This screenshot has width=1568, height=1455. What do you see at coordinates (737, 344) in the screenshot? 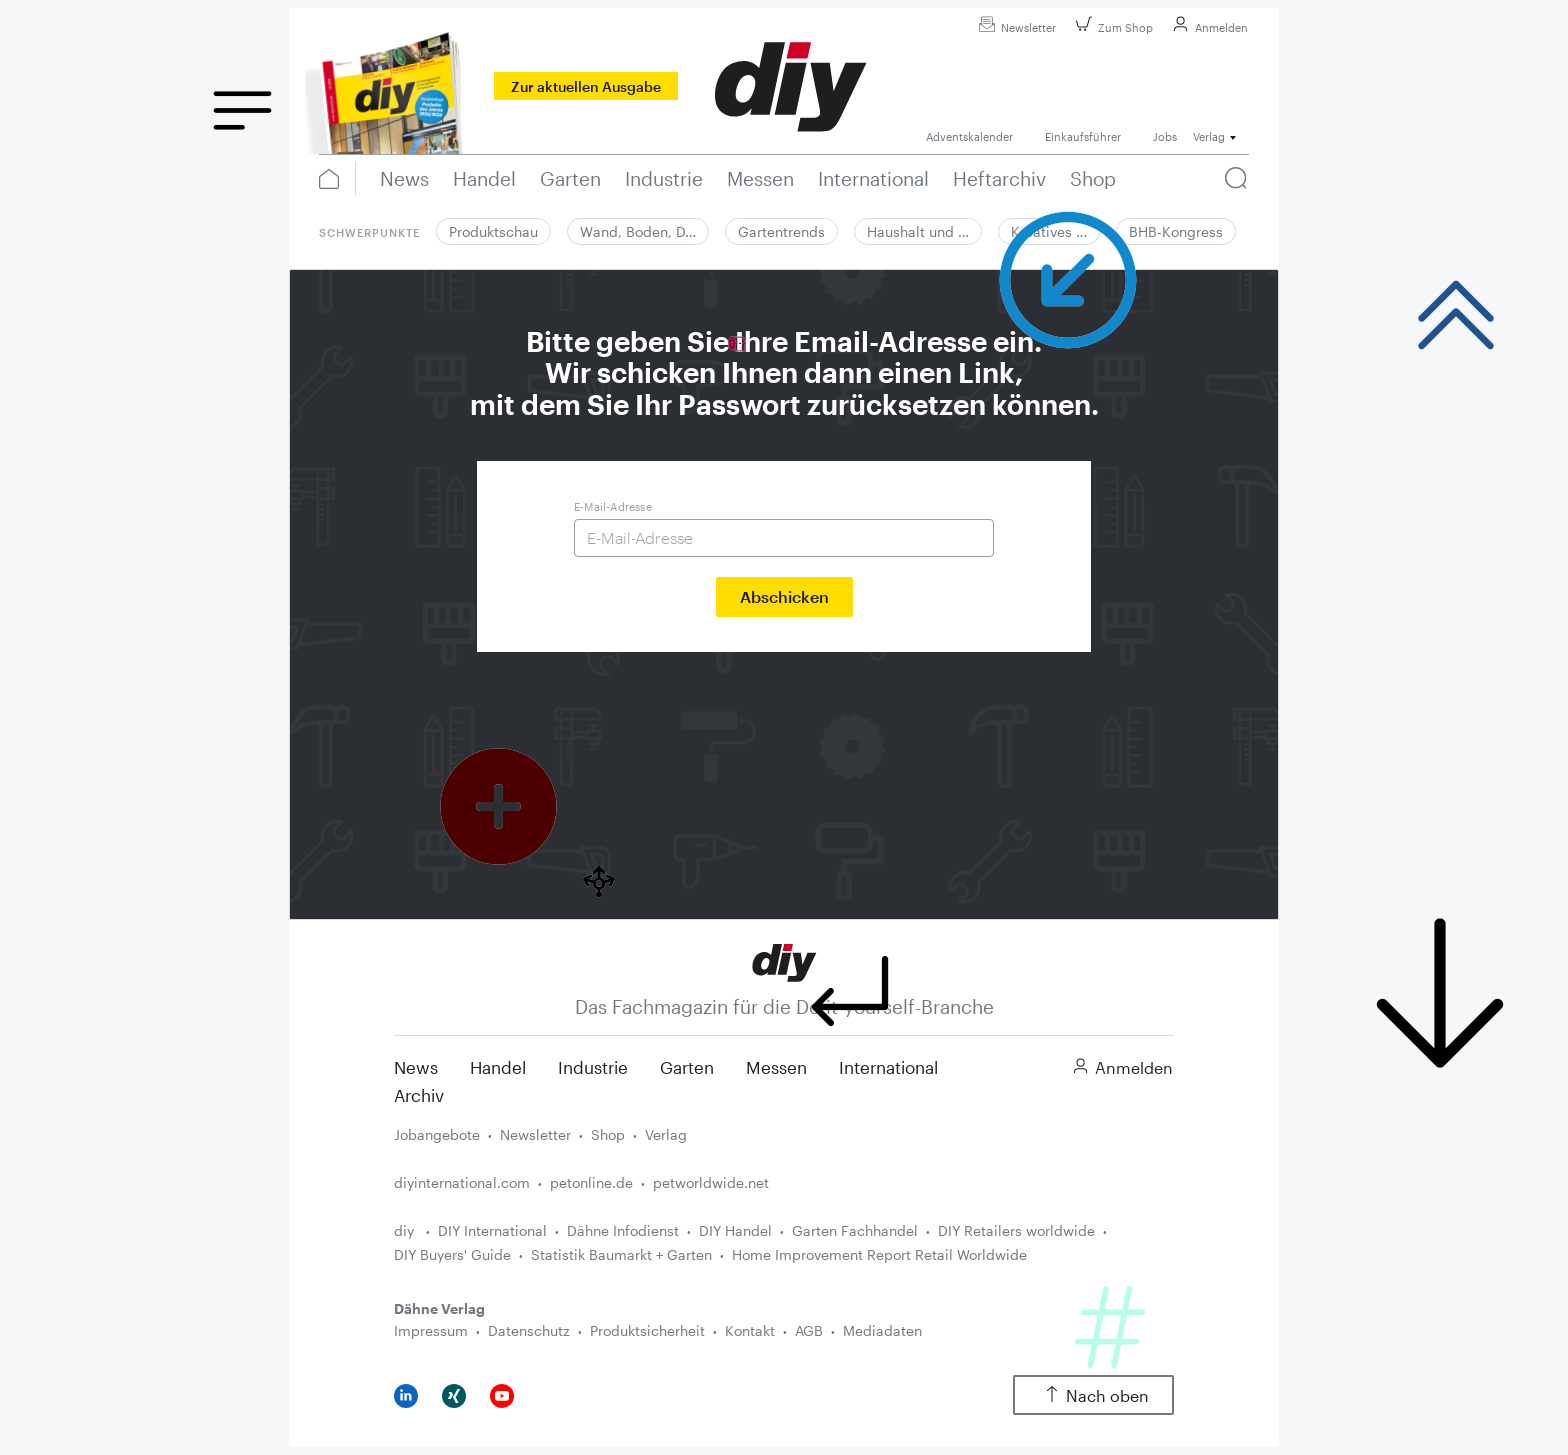
I see `bathroom or restroom location indicator` at bounding box center [737, 344].